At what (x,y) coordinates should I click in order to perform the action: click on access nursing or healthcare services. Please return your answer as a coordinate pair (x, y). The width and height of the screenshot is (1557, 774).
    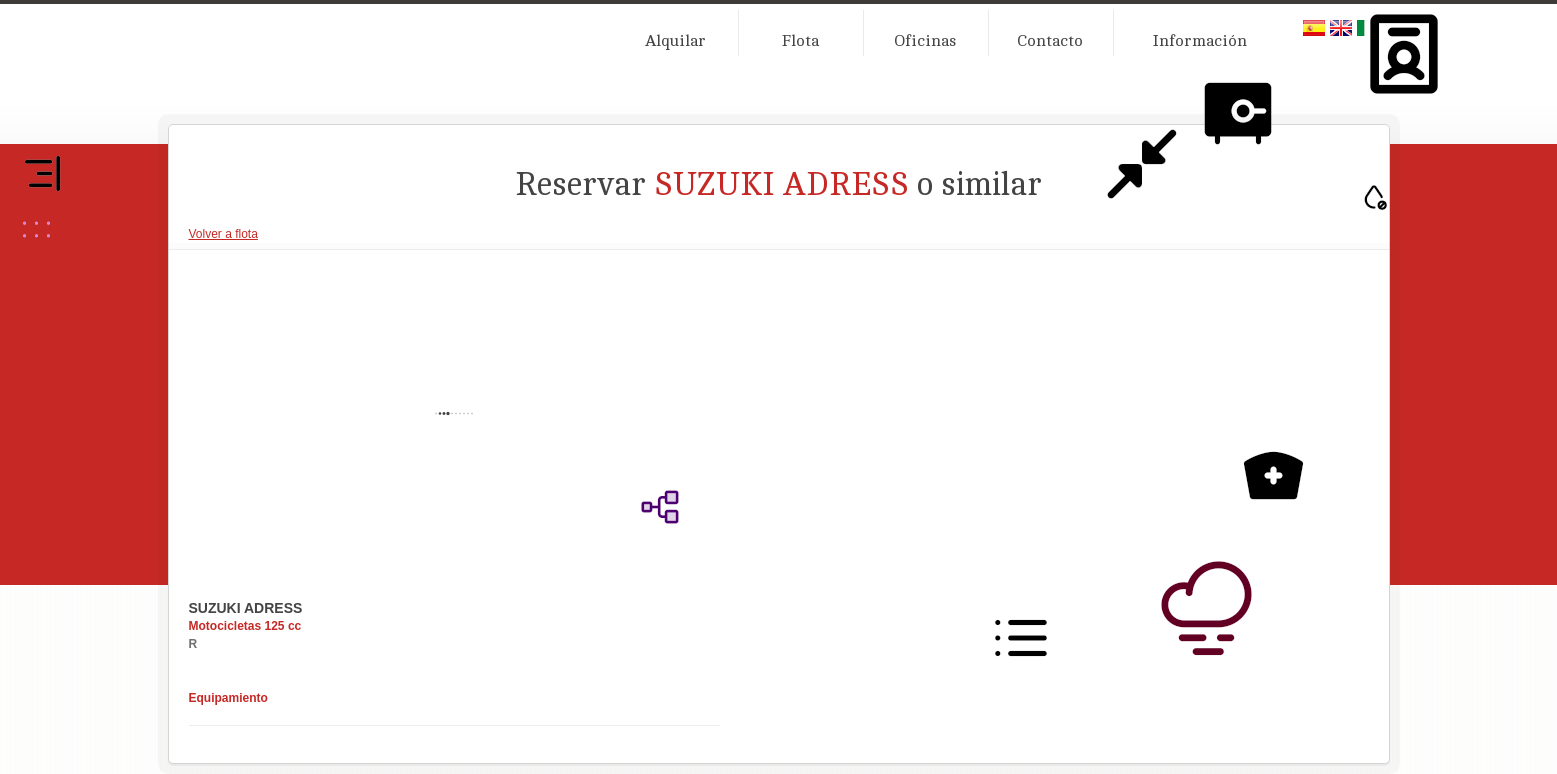
    Looking at the image, I should click on (1273, 475).